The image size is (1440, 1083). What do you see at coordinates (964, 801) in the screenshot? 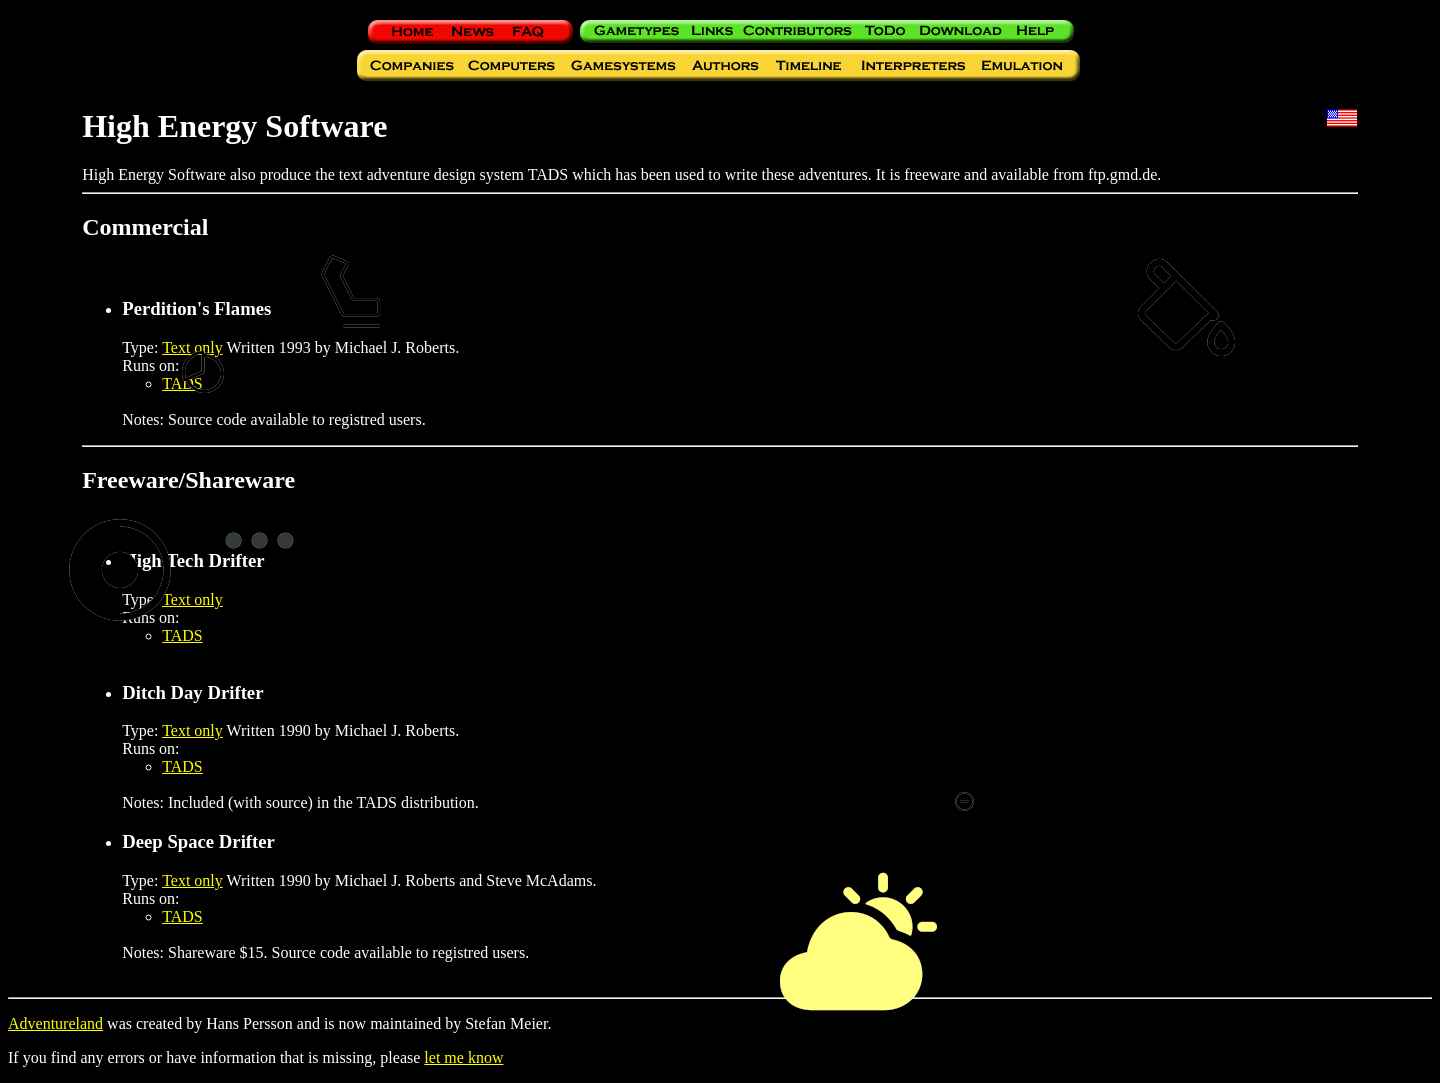
I see `remove an item from a list or cart` at bounding box center [964, 801].